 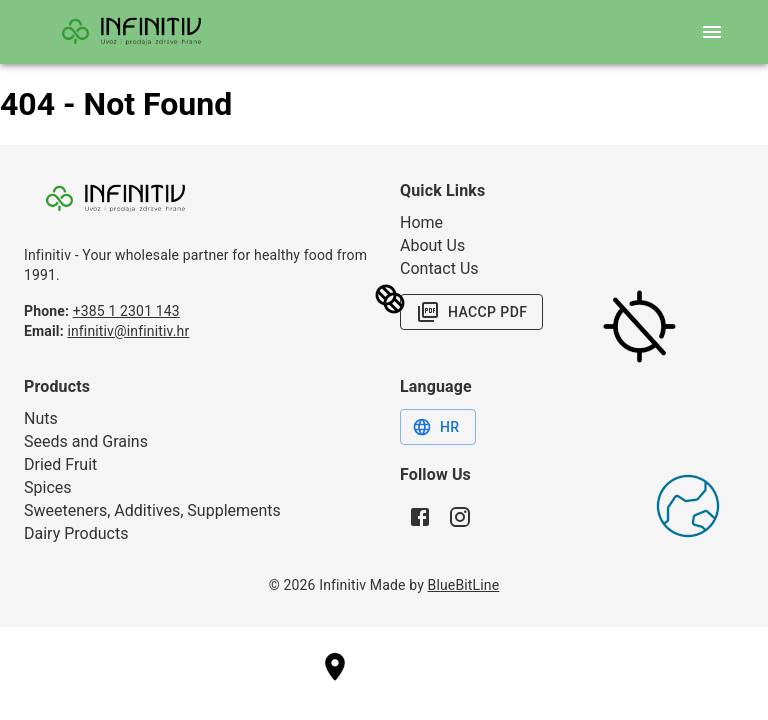 I want to click on location services disabled, so click(x=639, y=326).